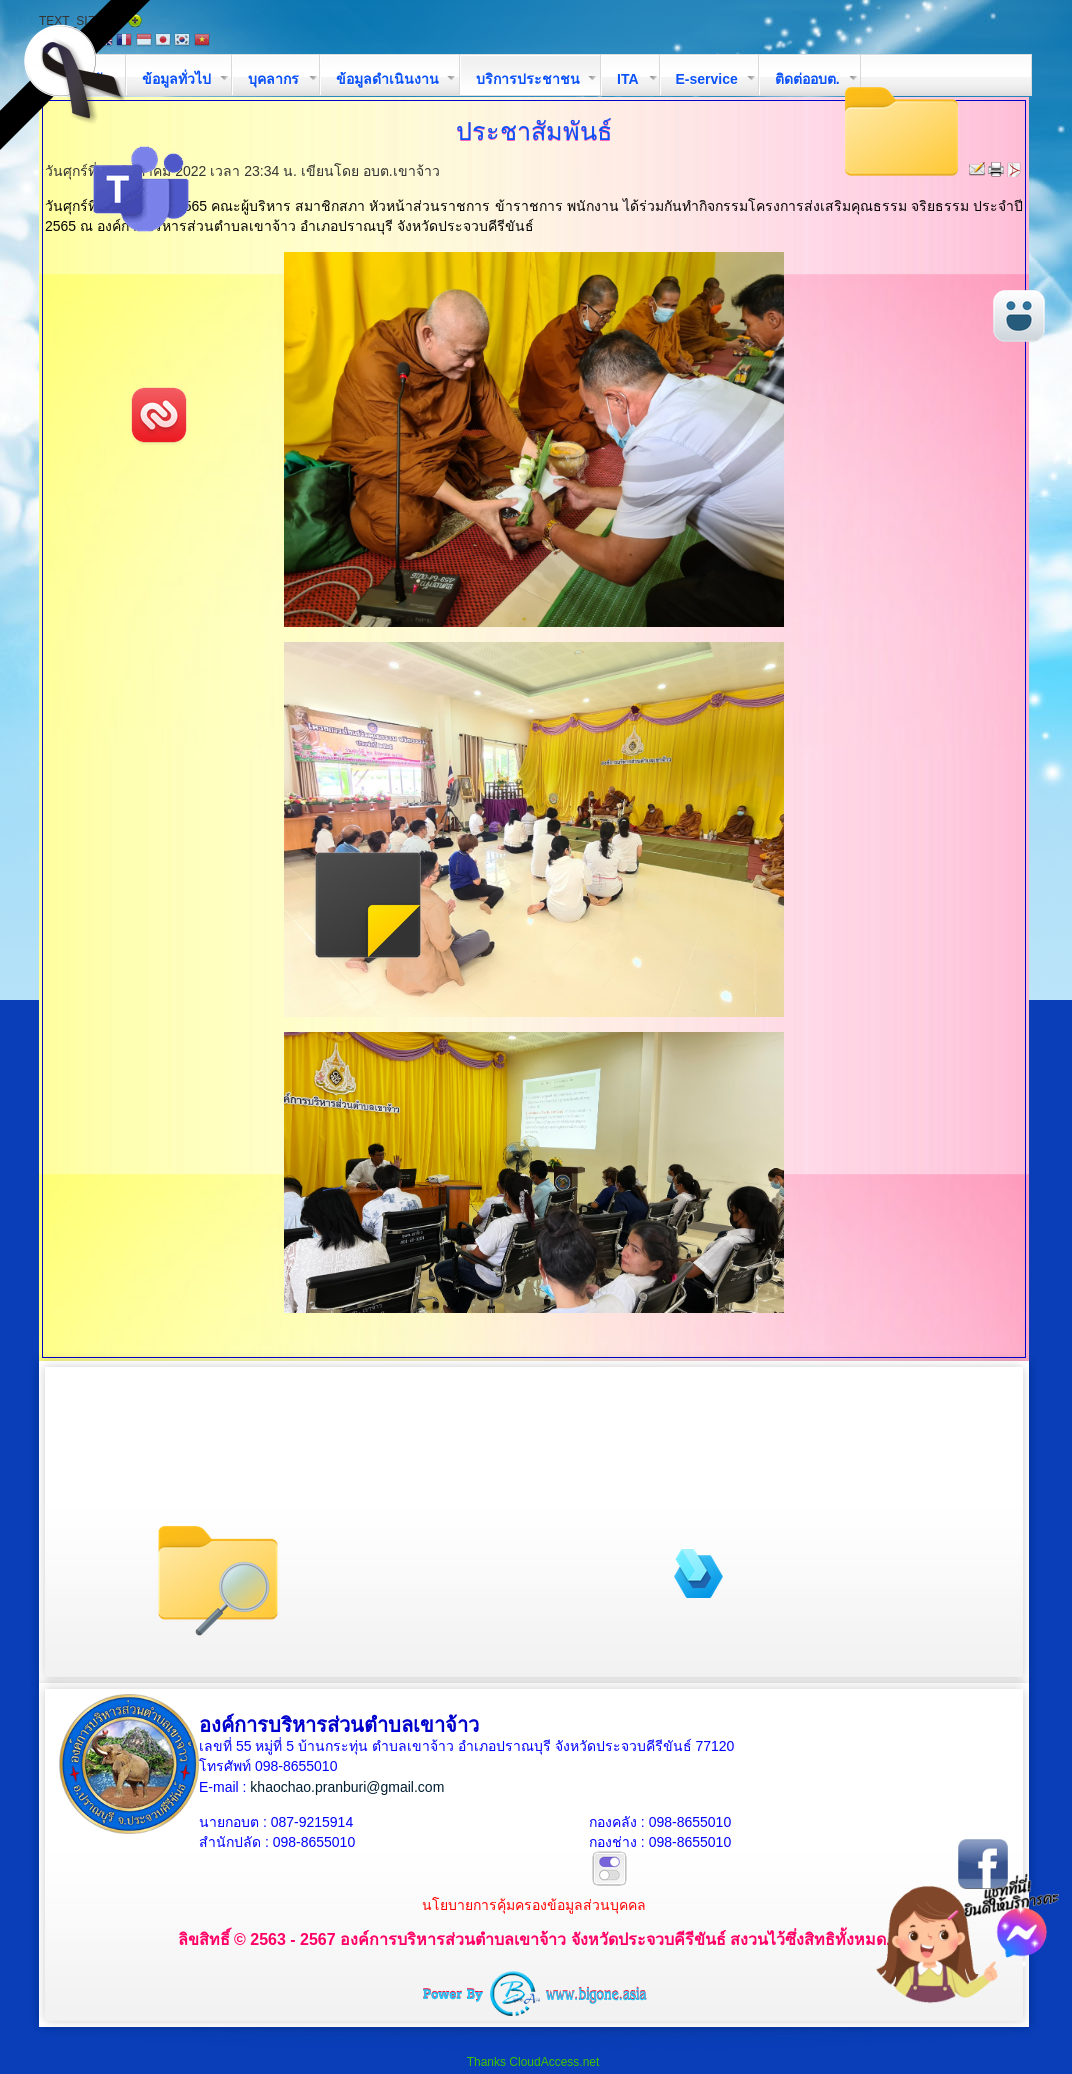 The width and height of the screenshot is (1072, 2074). Describe the element at coordinates (368, 905) in the screenshot. I see `open sticky notes app` at that location.